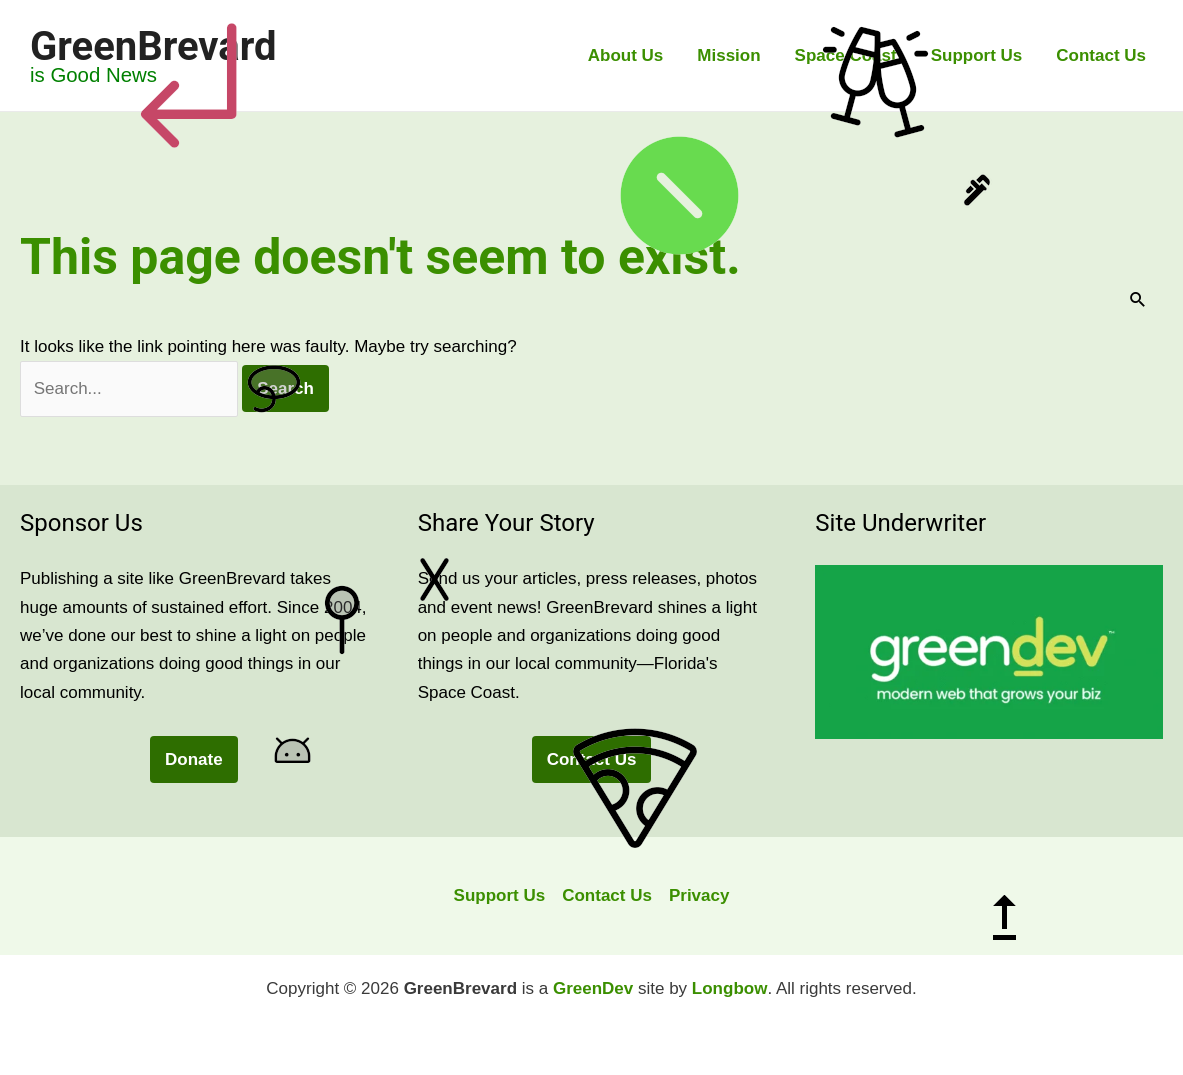 This screenshot has height=1075, width=1183. Describe the element at coordinates (193, 85) in the screenshot. I see `return or enter key` at that location.